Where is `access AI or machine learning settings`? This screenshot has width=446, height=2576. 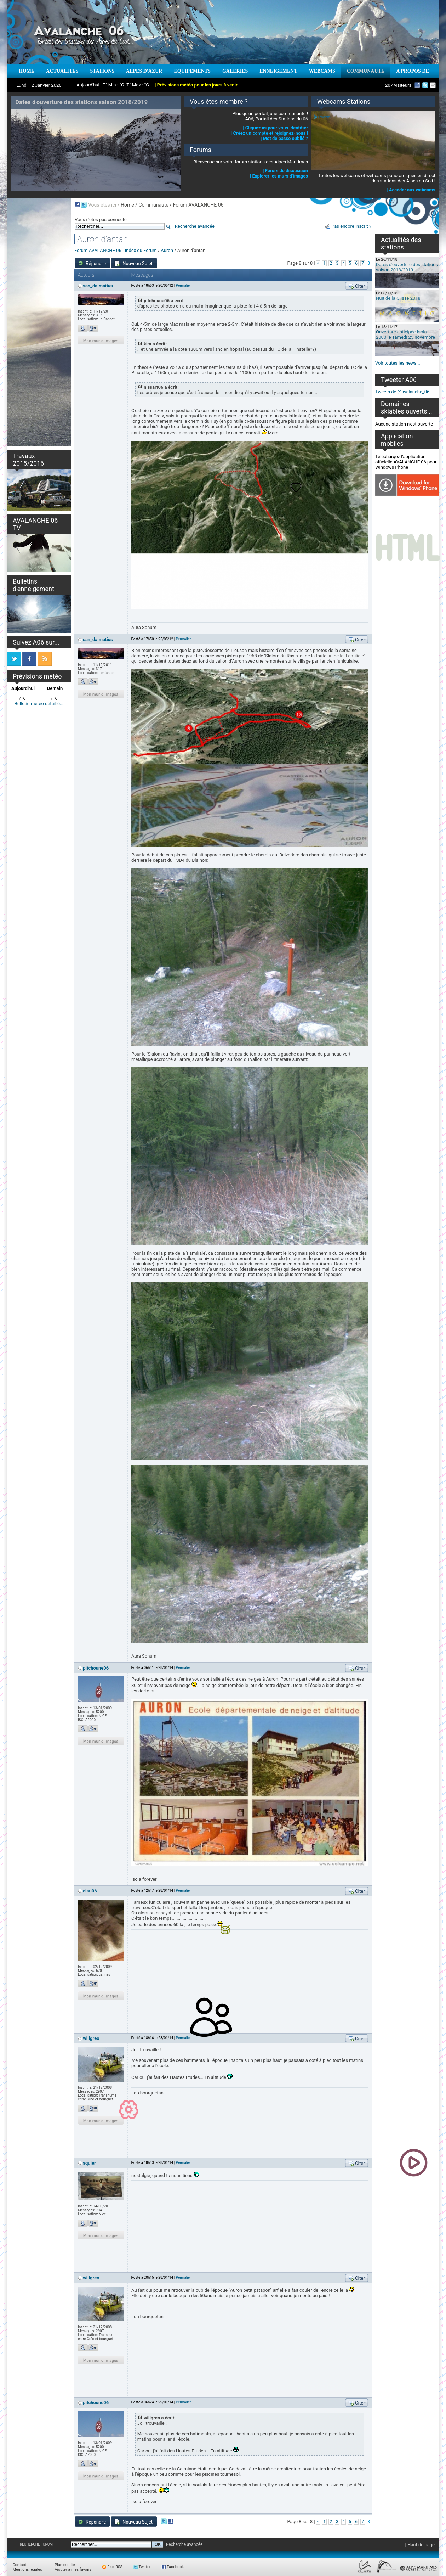
access AI or machine learning settings is located at coordinates (128, 2109).